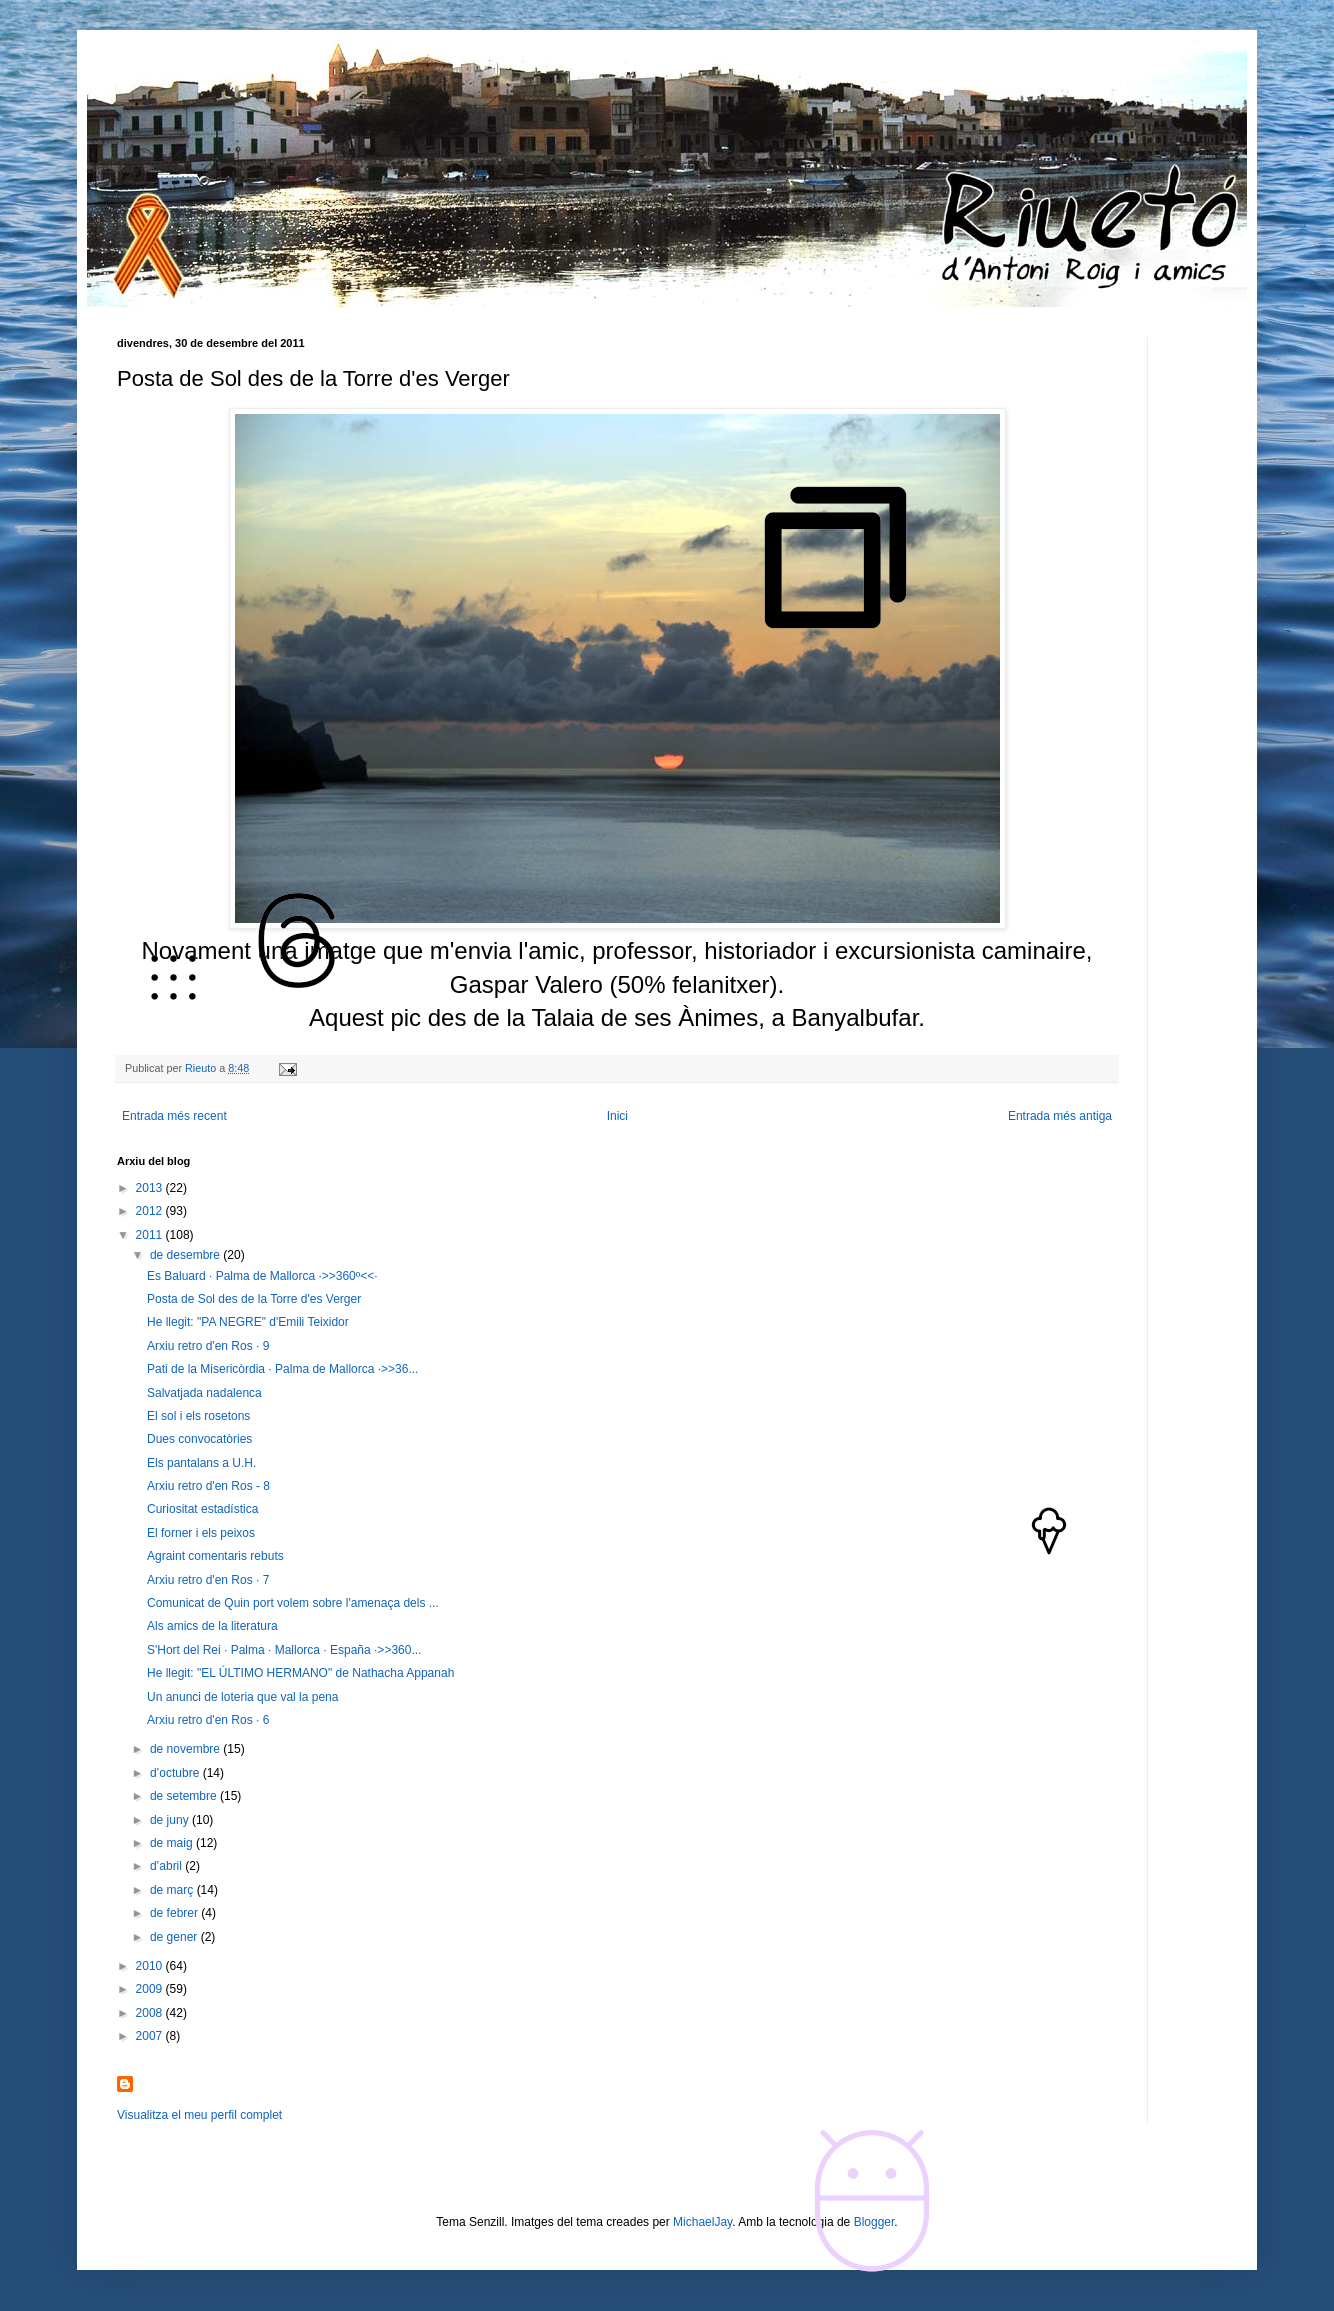  Describe the element at coordinates (1049, 1531) in the screenshot. I see `browse dessert or ice cream options` at that location.